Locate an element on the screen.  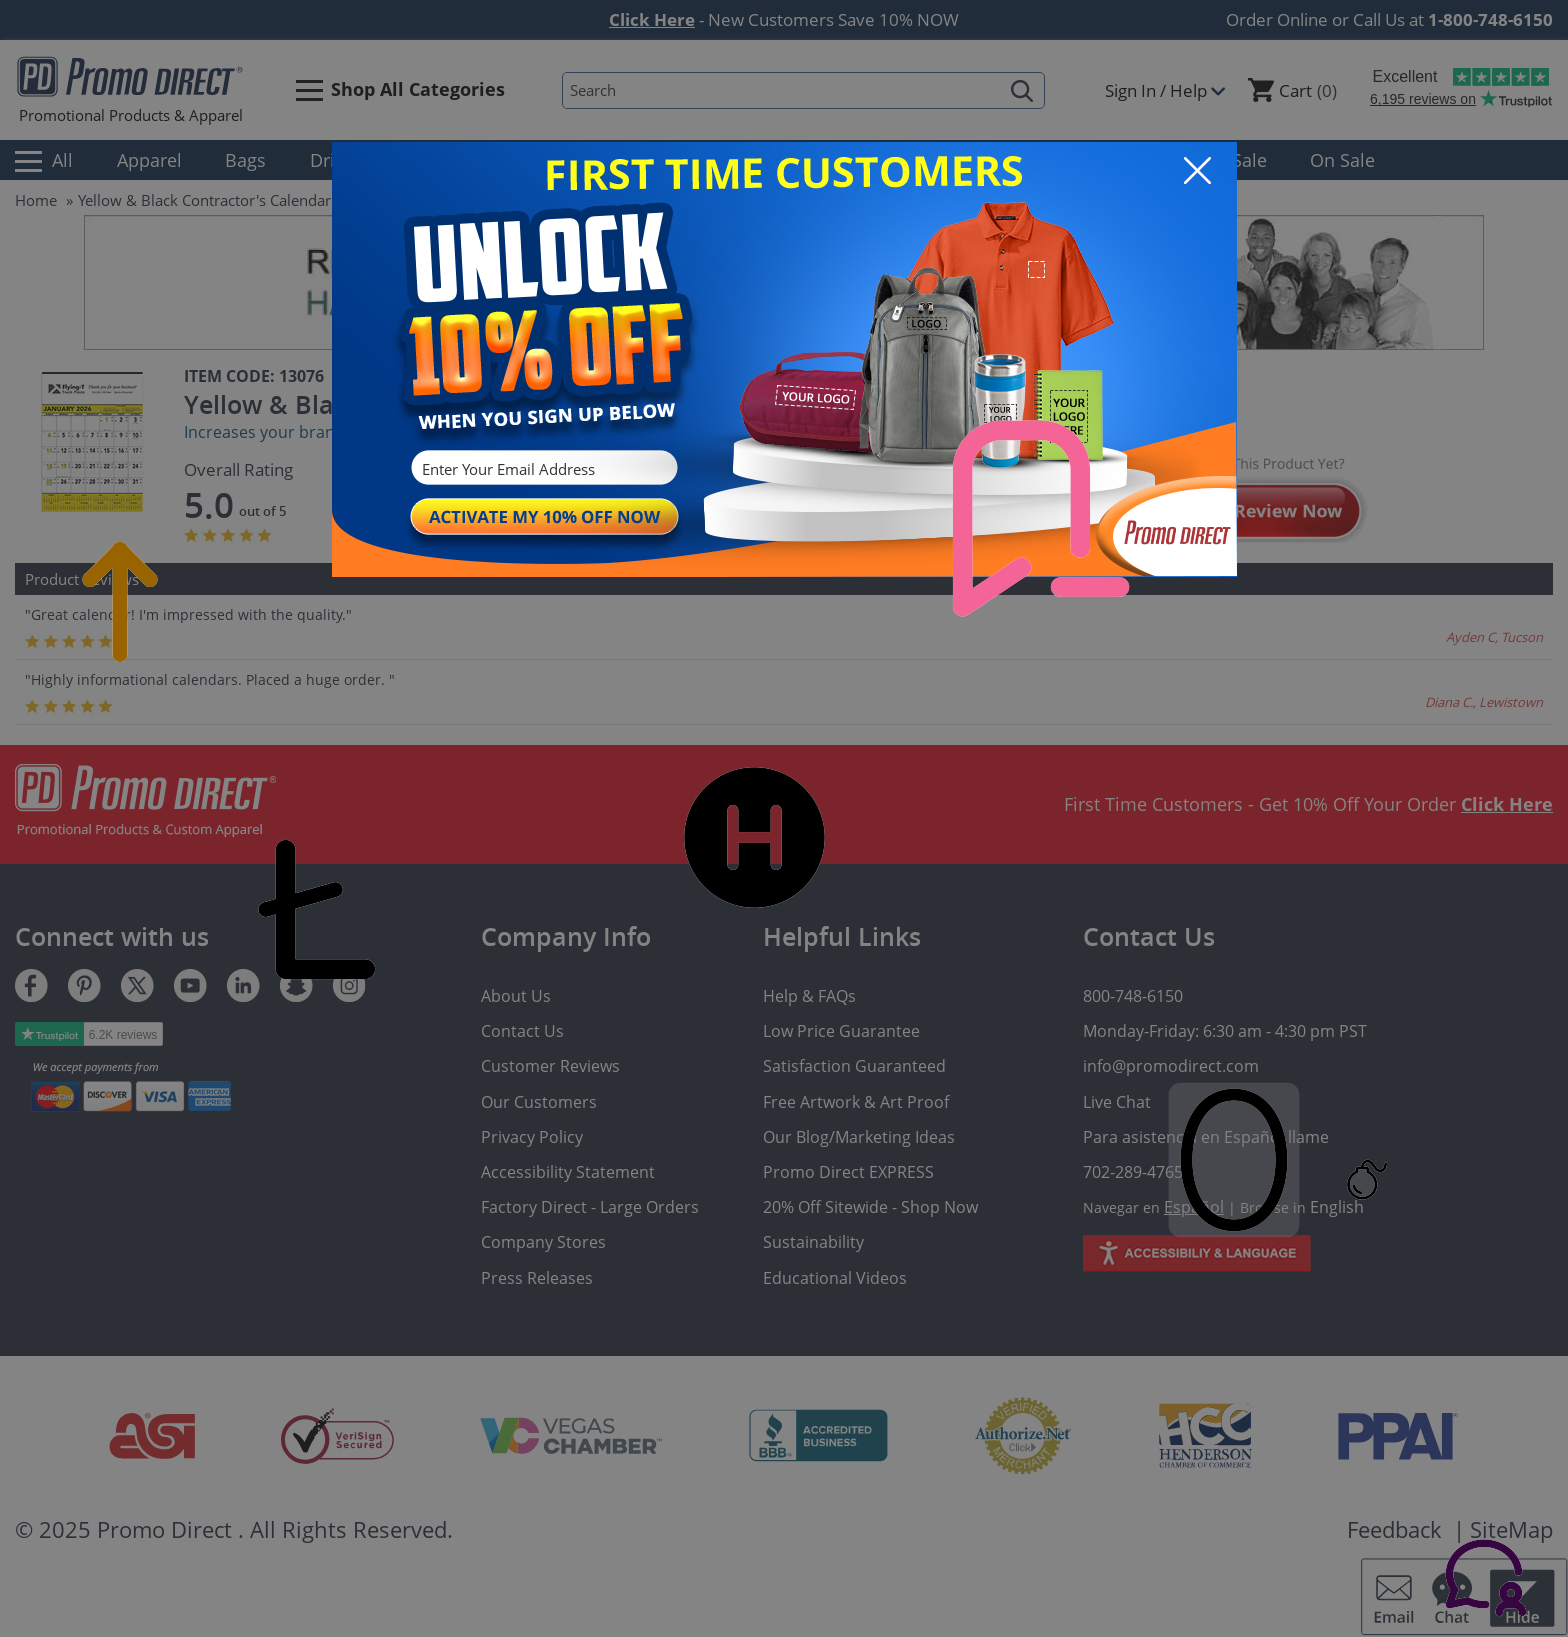
represents the number zero in a numeric input or display is located at coordinates (1234, 1160).